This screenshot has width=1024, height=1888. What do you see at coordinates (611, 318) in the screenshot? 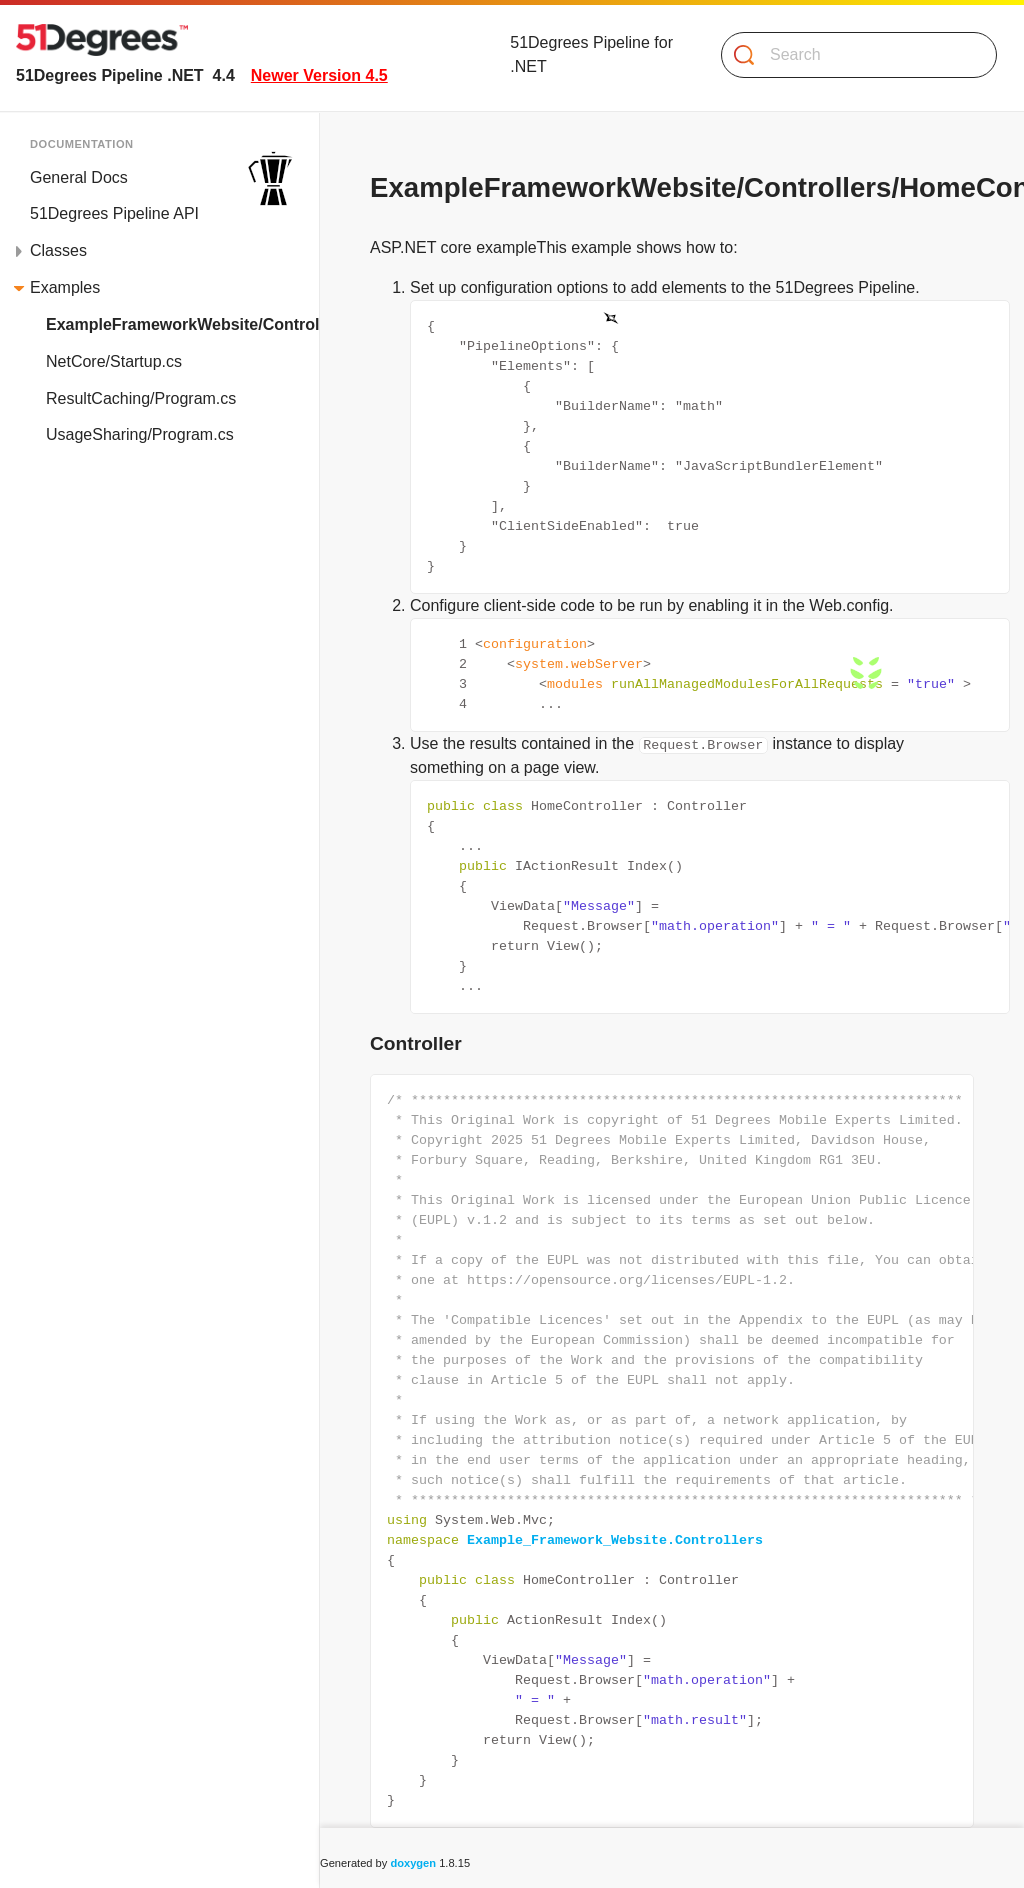
I see `mark as favorite` at bounding box center [611, 318].